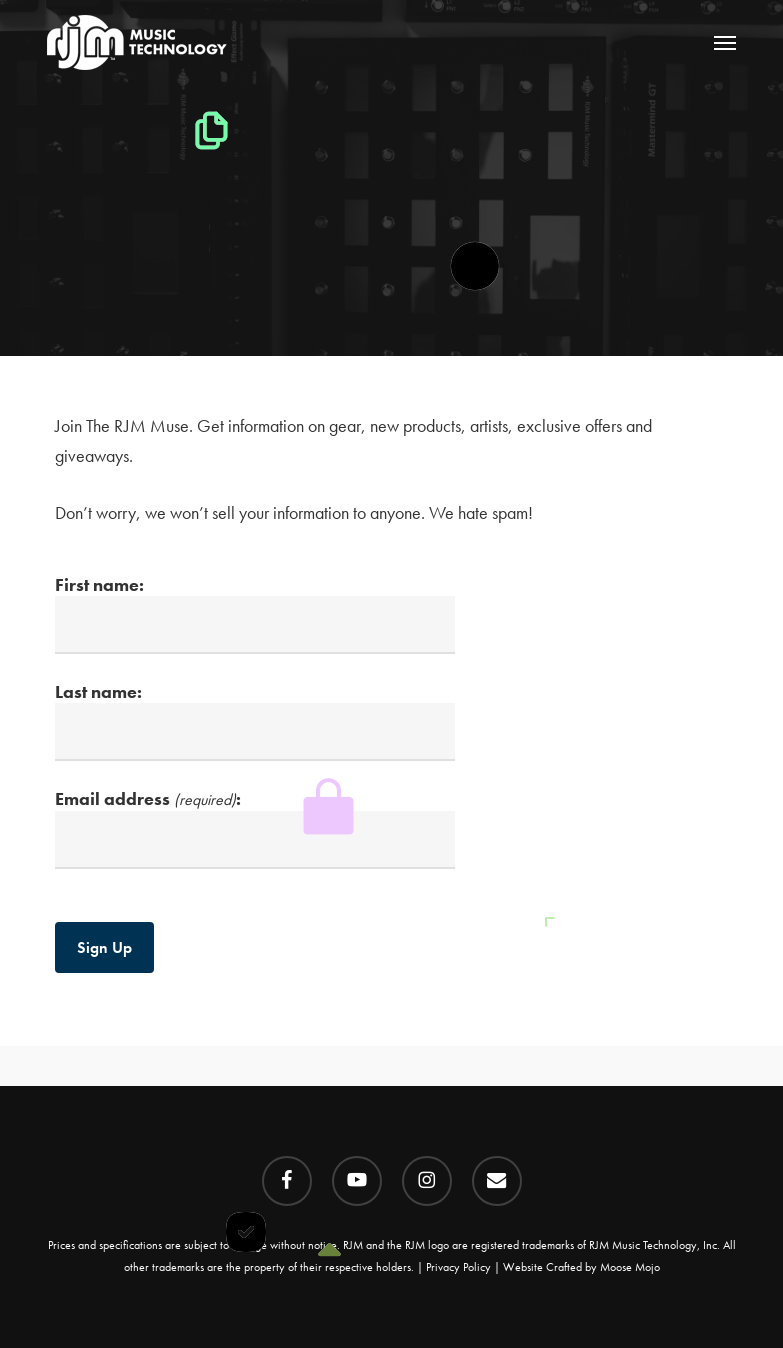  I want to click on view multiple files or documents, so click(210, 130).